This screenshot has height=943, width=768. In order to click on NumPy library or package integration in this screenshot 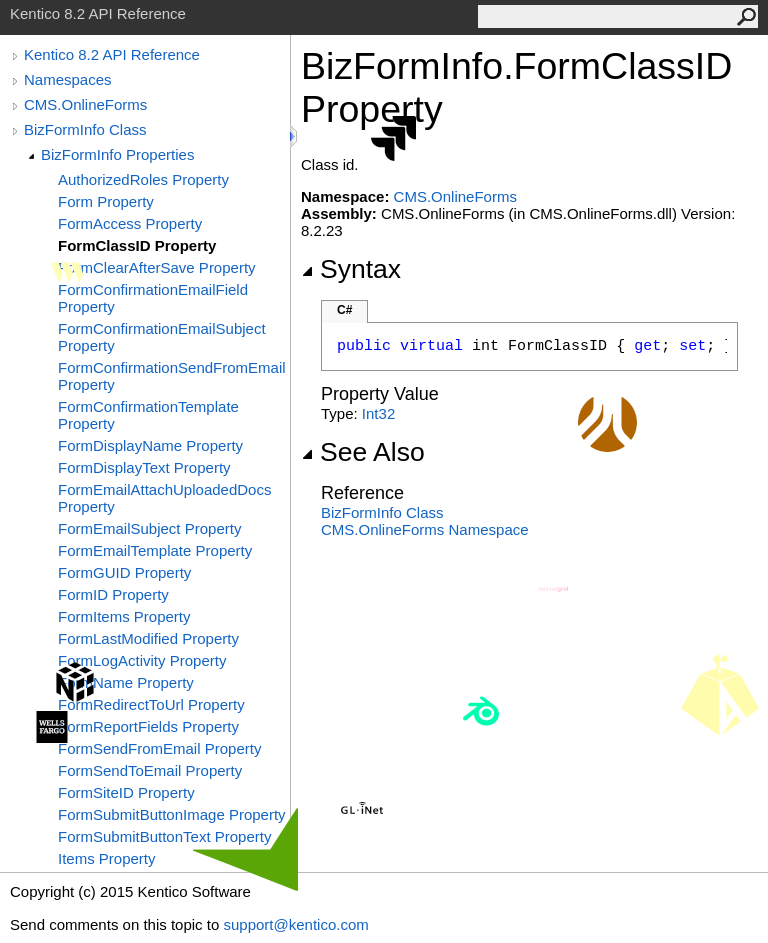, I will do `click(75, 682)`.